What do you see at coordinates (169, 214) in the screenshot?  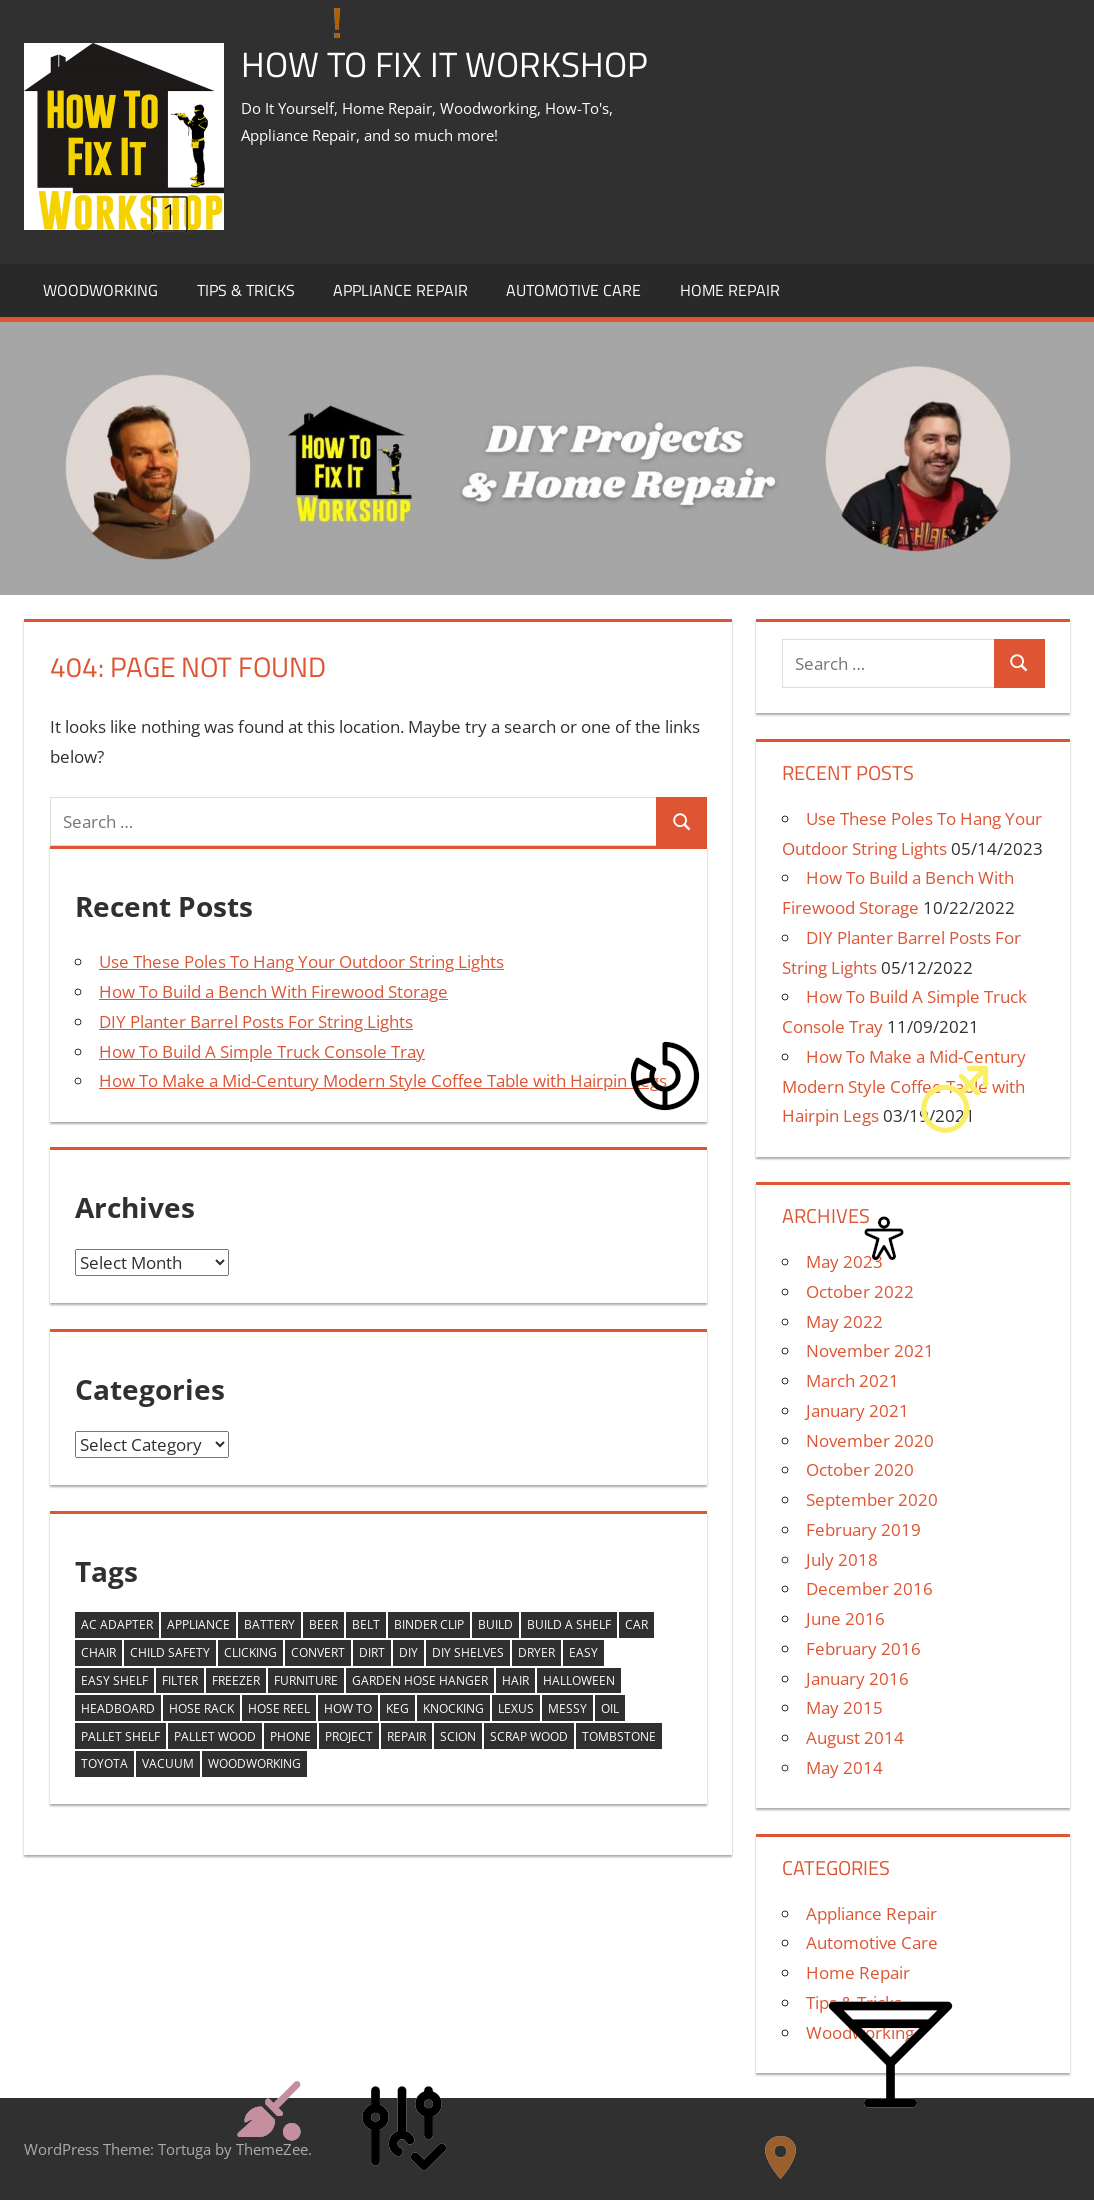 I see `indicates the first step in a process` at bounding box center [169, 214].